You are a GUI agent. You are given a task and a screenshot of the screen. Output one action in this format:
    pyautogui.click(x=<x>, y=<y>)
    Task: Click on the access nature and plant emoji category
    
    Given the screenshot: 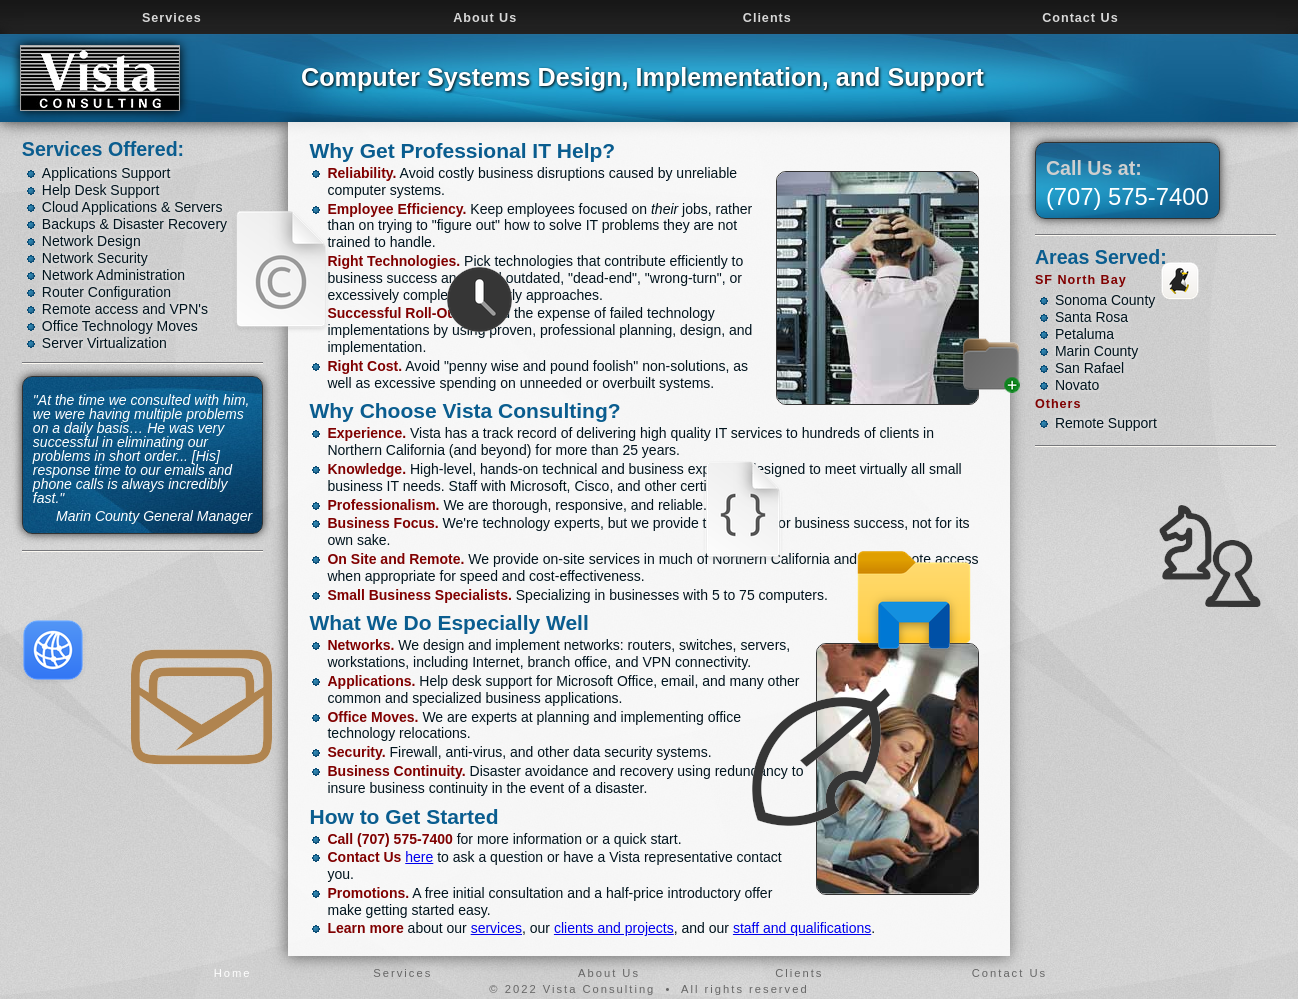 What is the action you would take?
    pyautogui.click(x=816, y=761)
    